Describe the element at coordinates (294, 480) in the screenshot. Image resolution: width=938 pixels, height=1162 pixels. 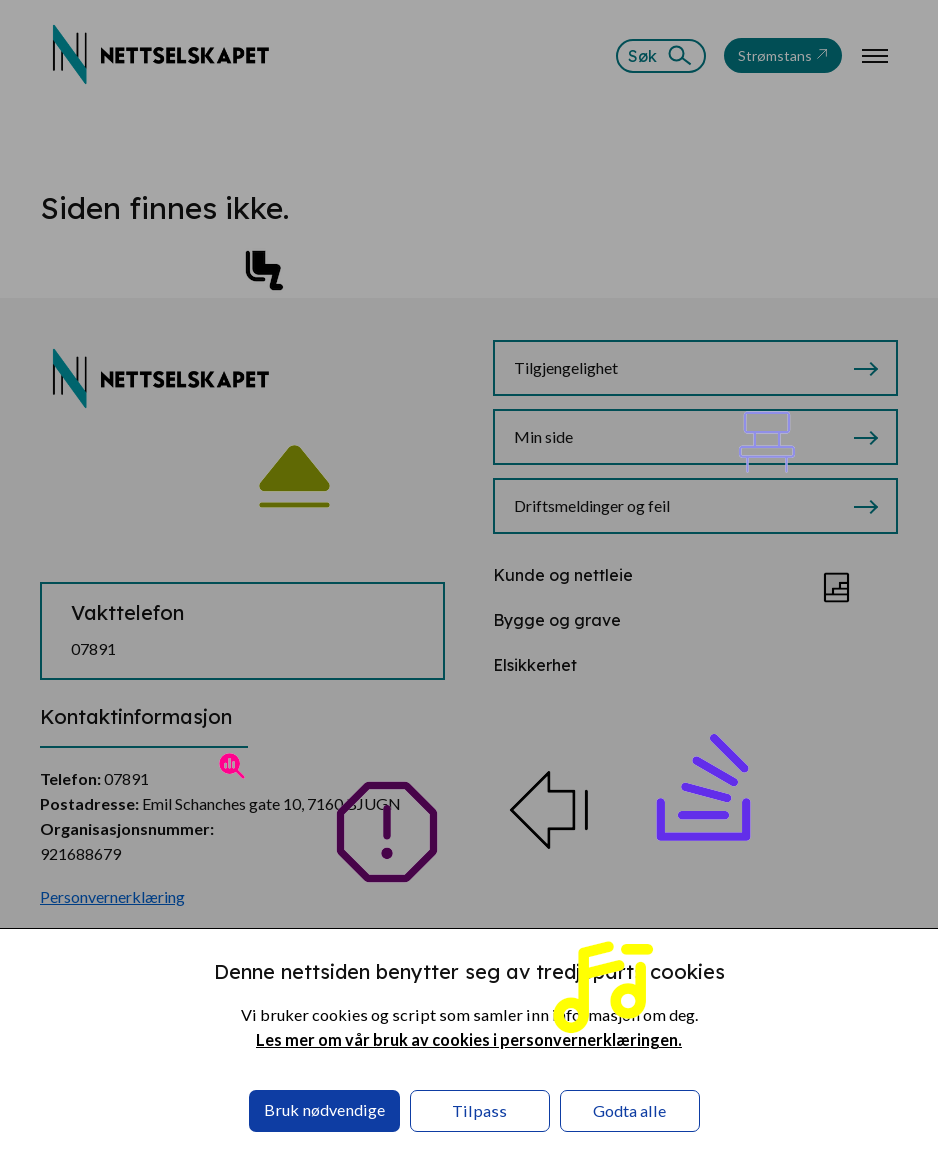
I see `eject media or removable disk` at that location.